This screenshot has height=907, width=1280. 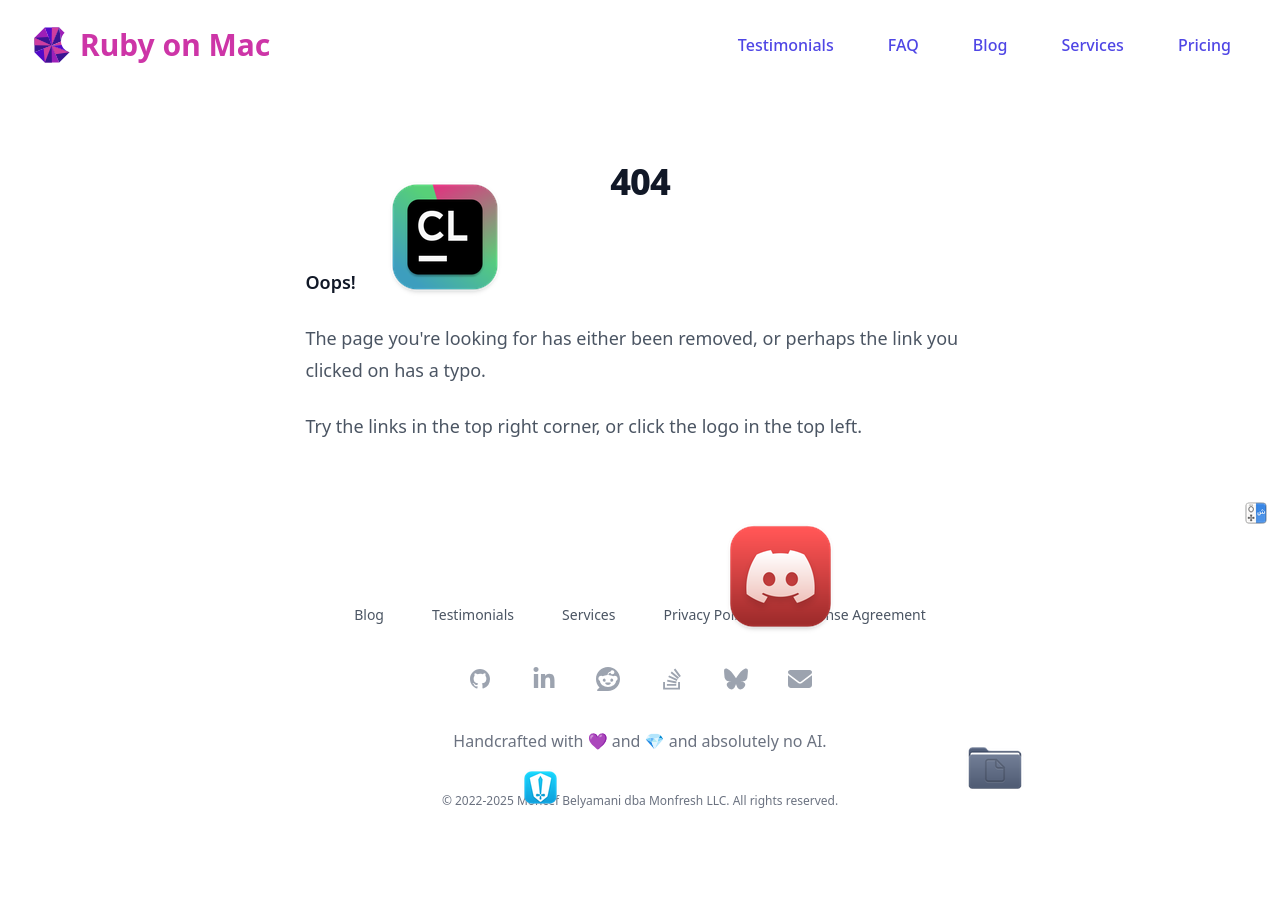 I want to click on open your documents folder, so click(x=995, y=768).